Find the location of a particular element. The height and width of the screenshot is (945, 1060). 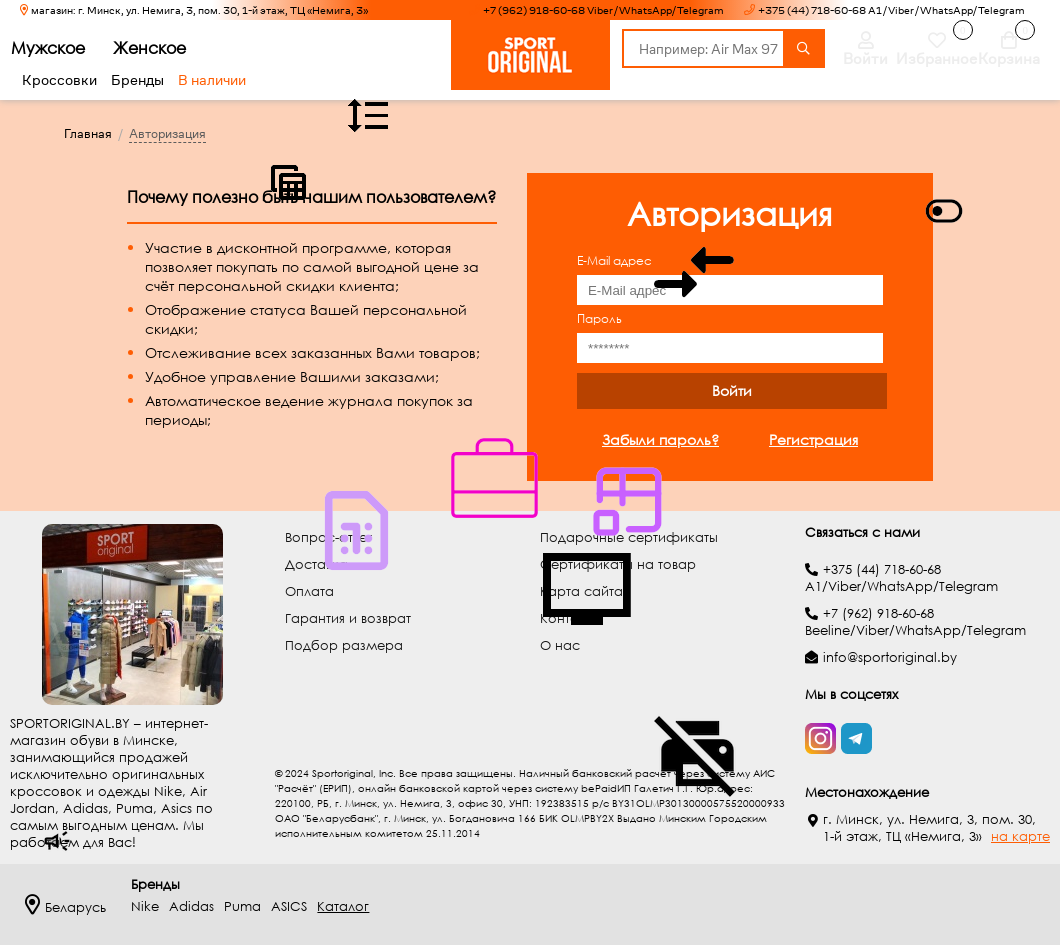

create a table alias or reference is located at coordinates (629, 500).